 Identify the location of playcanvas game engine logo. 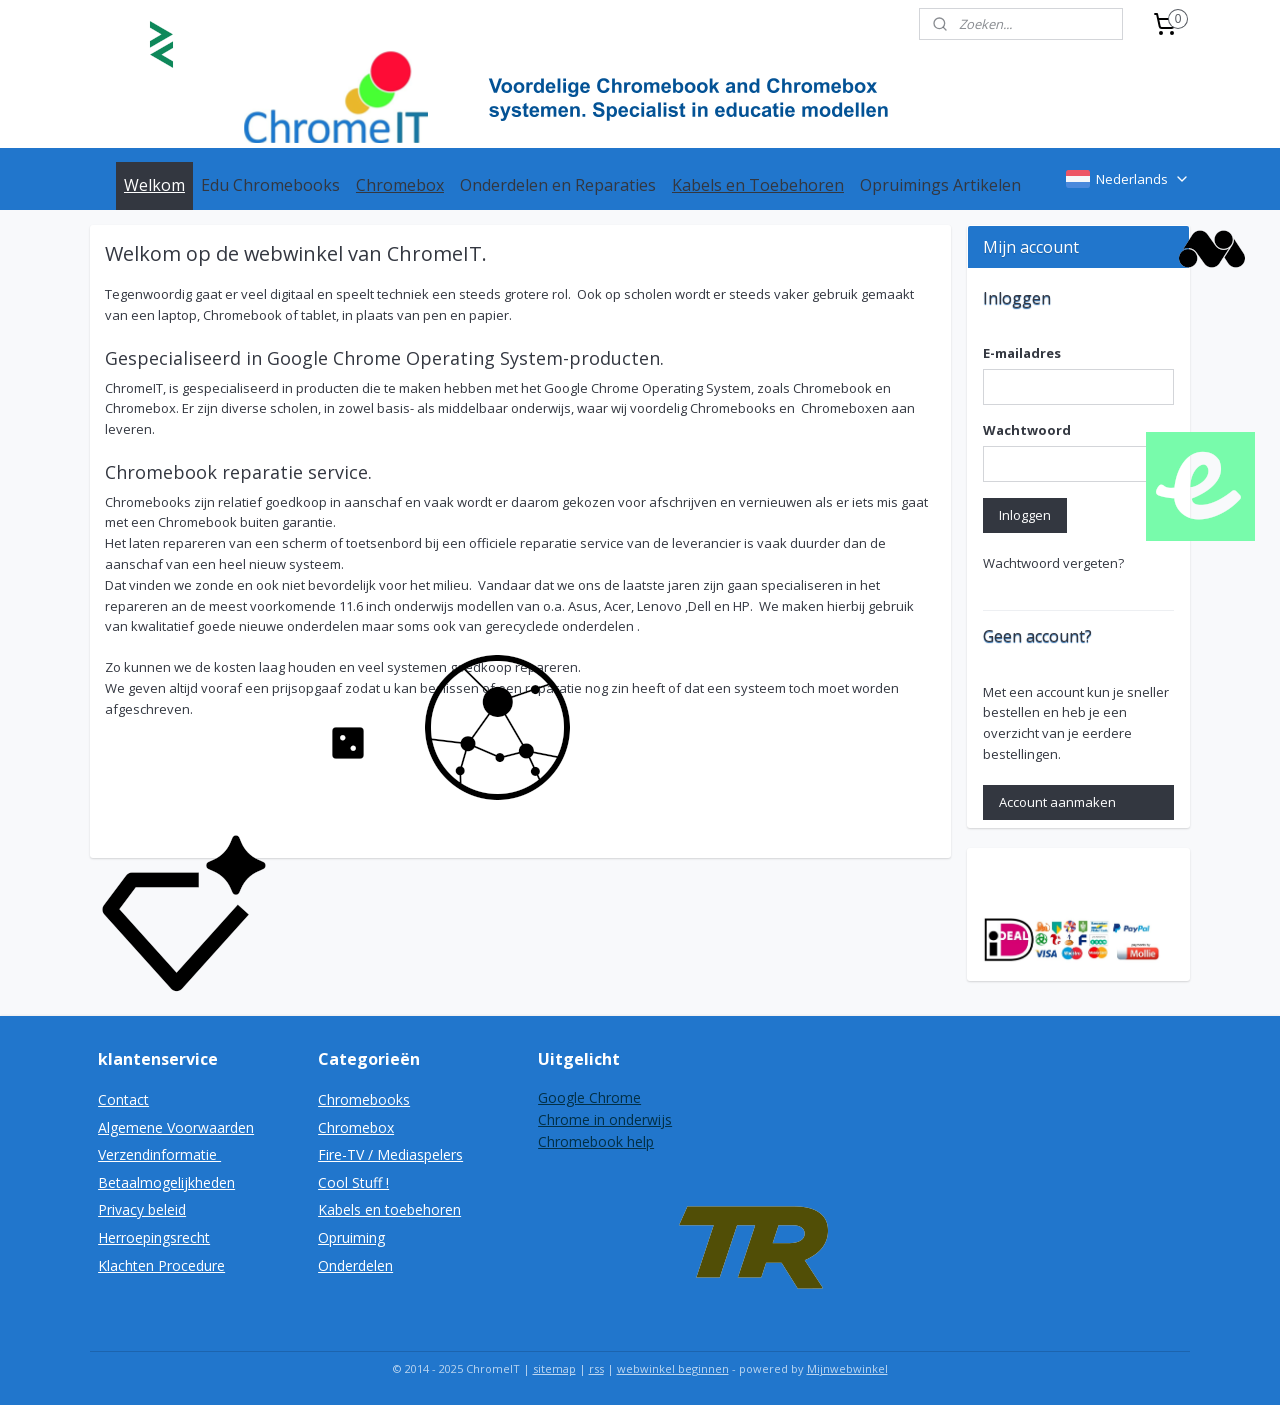
(161, 44).